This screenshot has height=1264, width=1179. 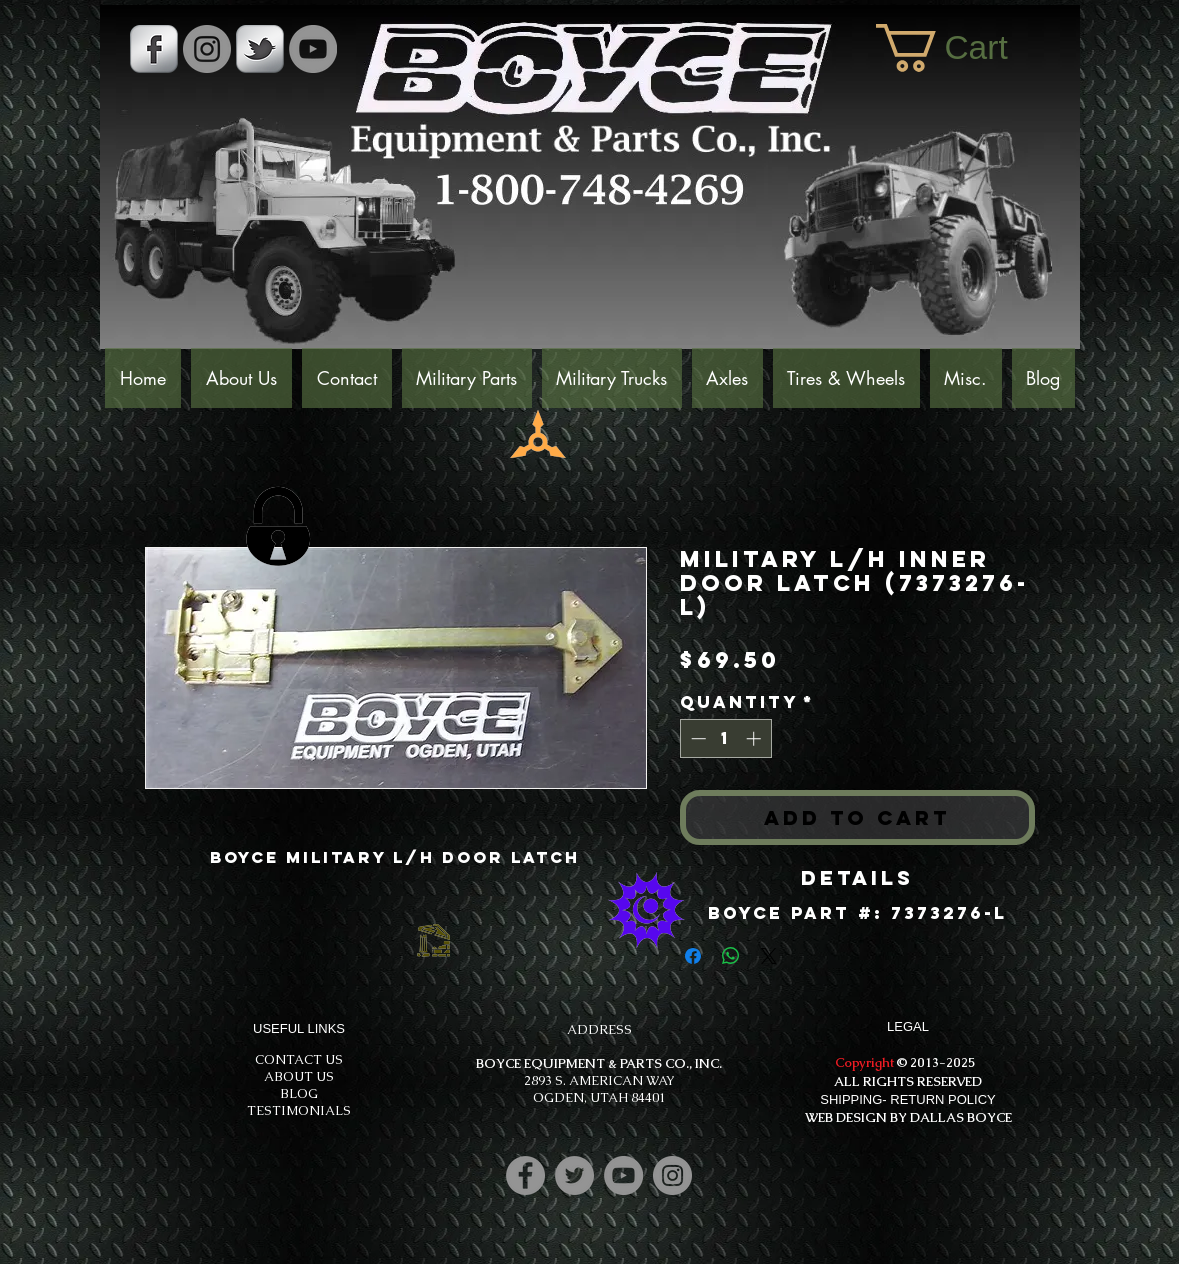 I want to click on view or customize eye appearance settings, so click(x=646, y=910).